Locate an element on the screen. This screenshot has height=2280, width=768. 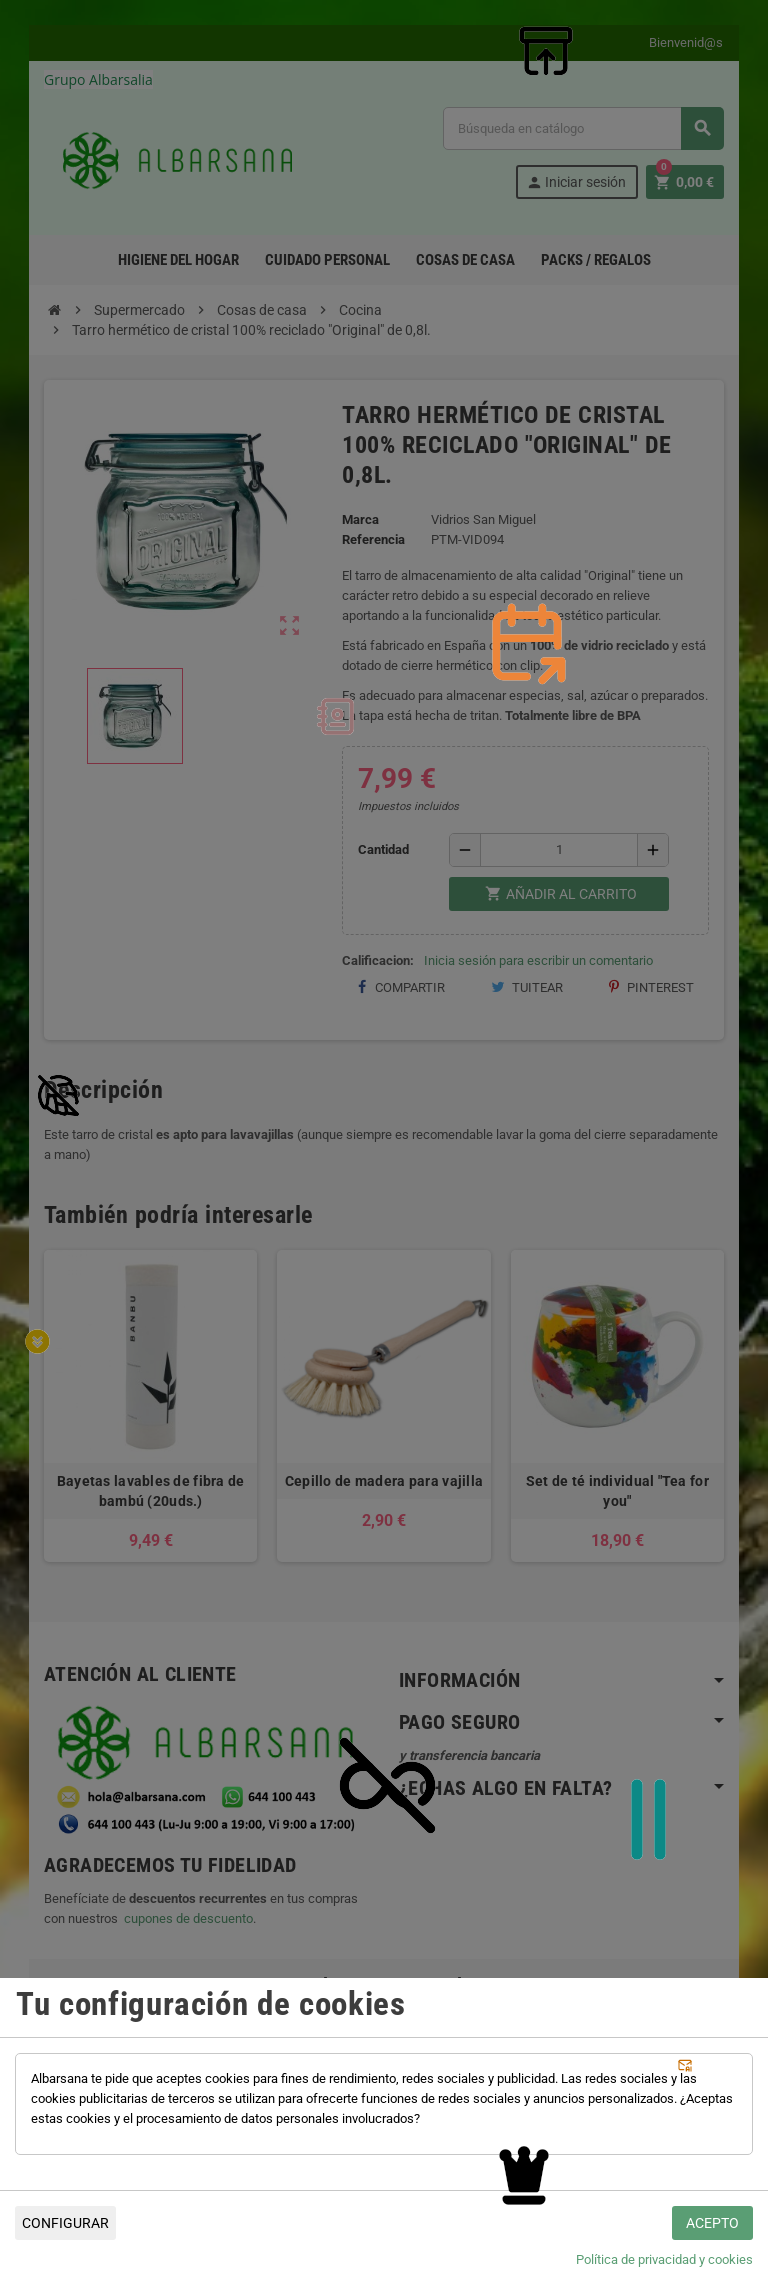
select queen piece in chess game is located at coordinates (524, 2177).